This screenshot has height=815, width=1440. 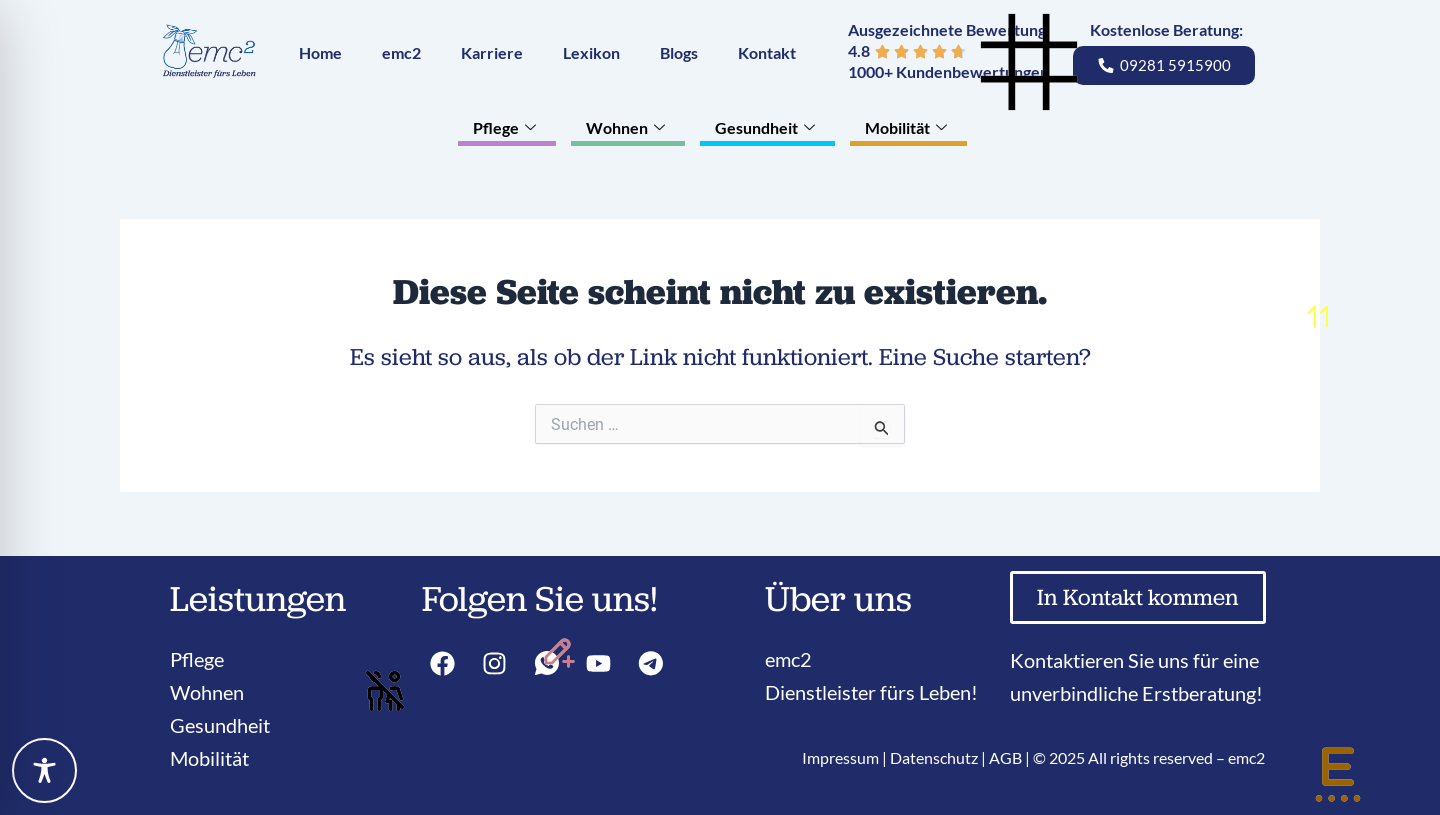 What do you see at coordinates (558, 651) in the screenshot?
I see `create a new note or document` at bounding box center [558, 651].